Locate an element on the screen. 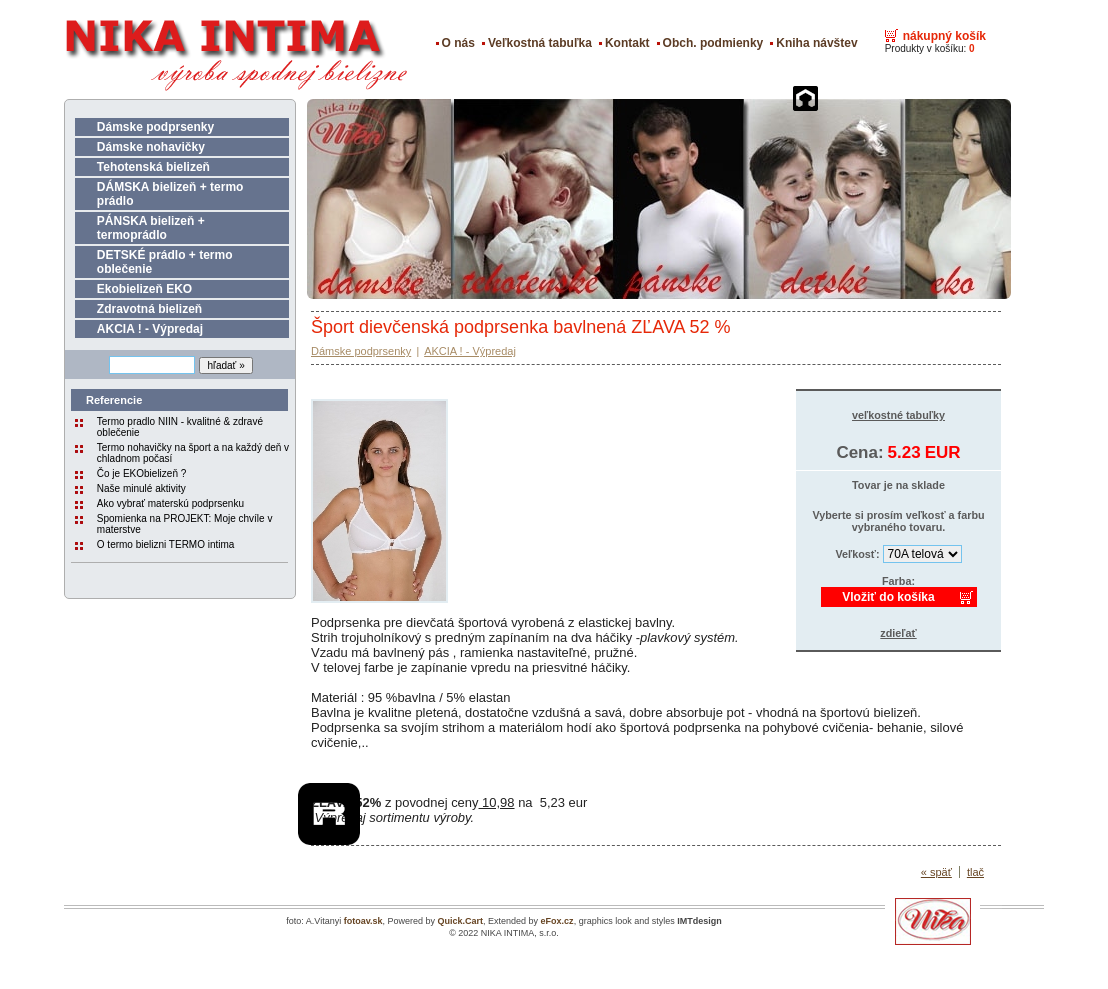  open LMMS digital audio workstation is located at coordinates (805, 98).